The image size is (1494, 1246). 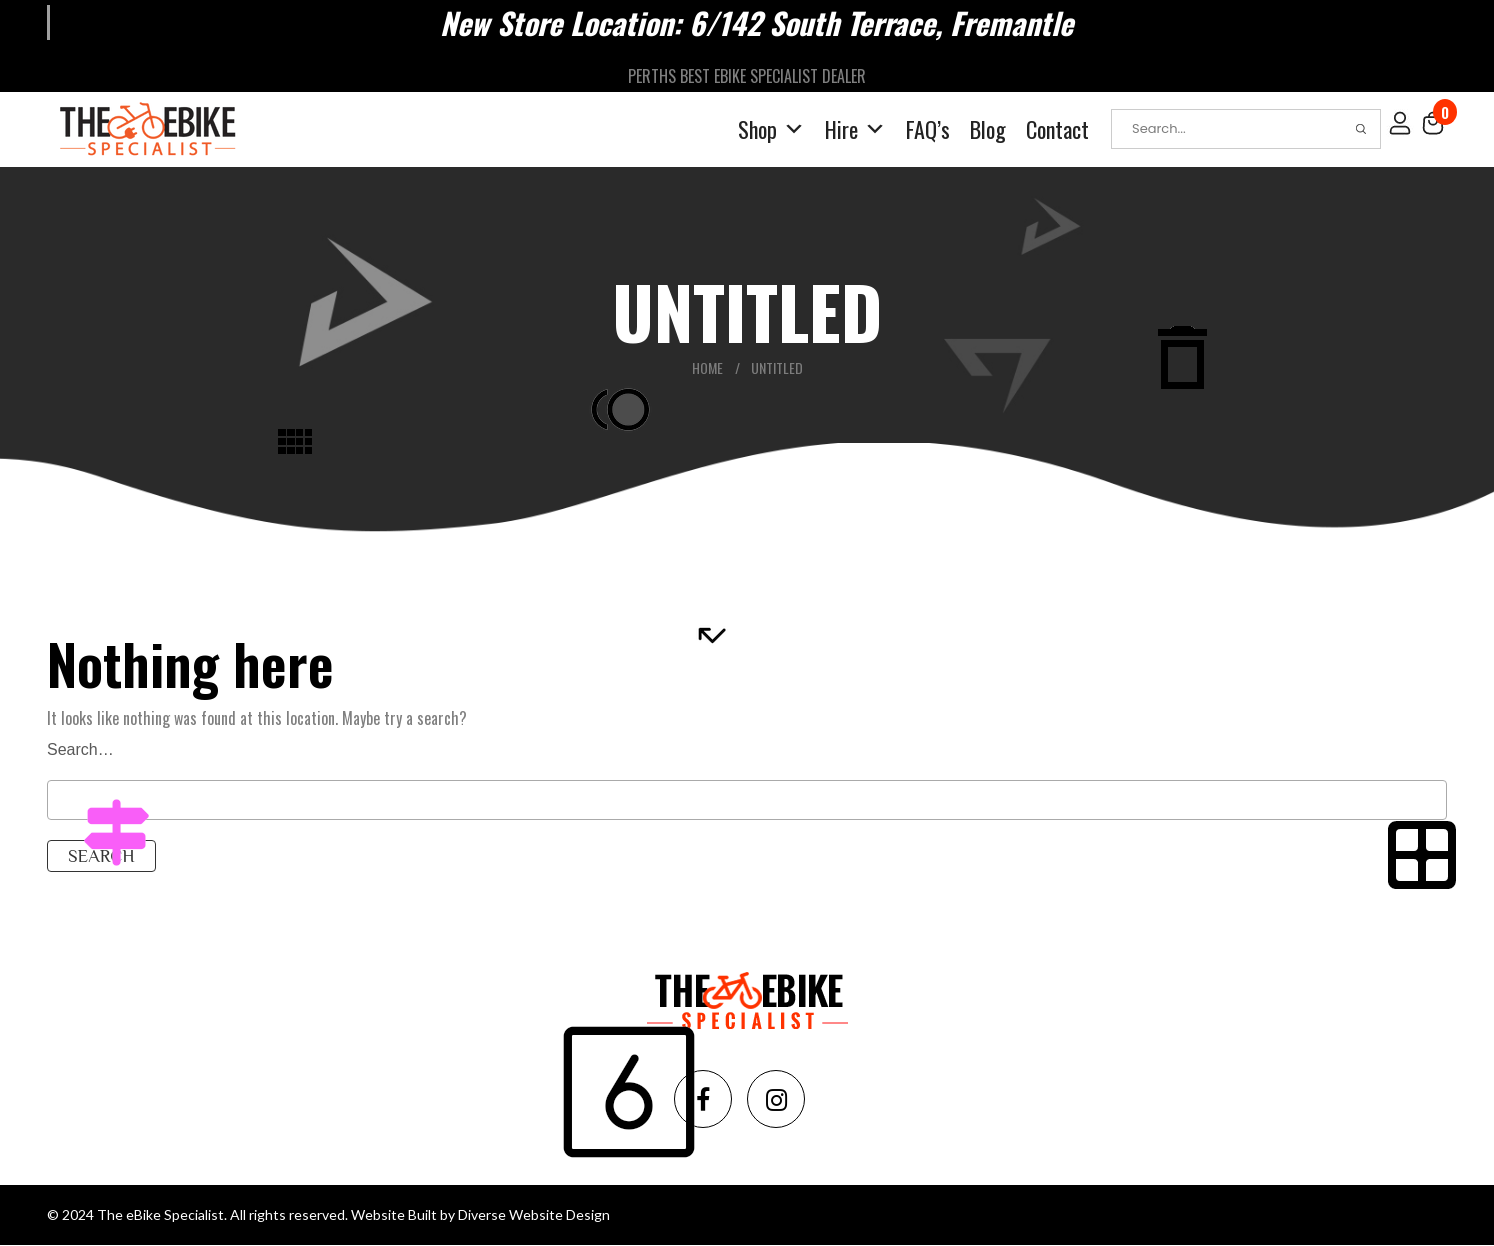 I want to click on indicates a missed incoming call, so click(x=712, y=635).